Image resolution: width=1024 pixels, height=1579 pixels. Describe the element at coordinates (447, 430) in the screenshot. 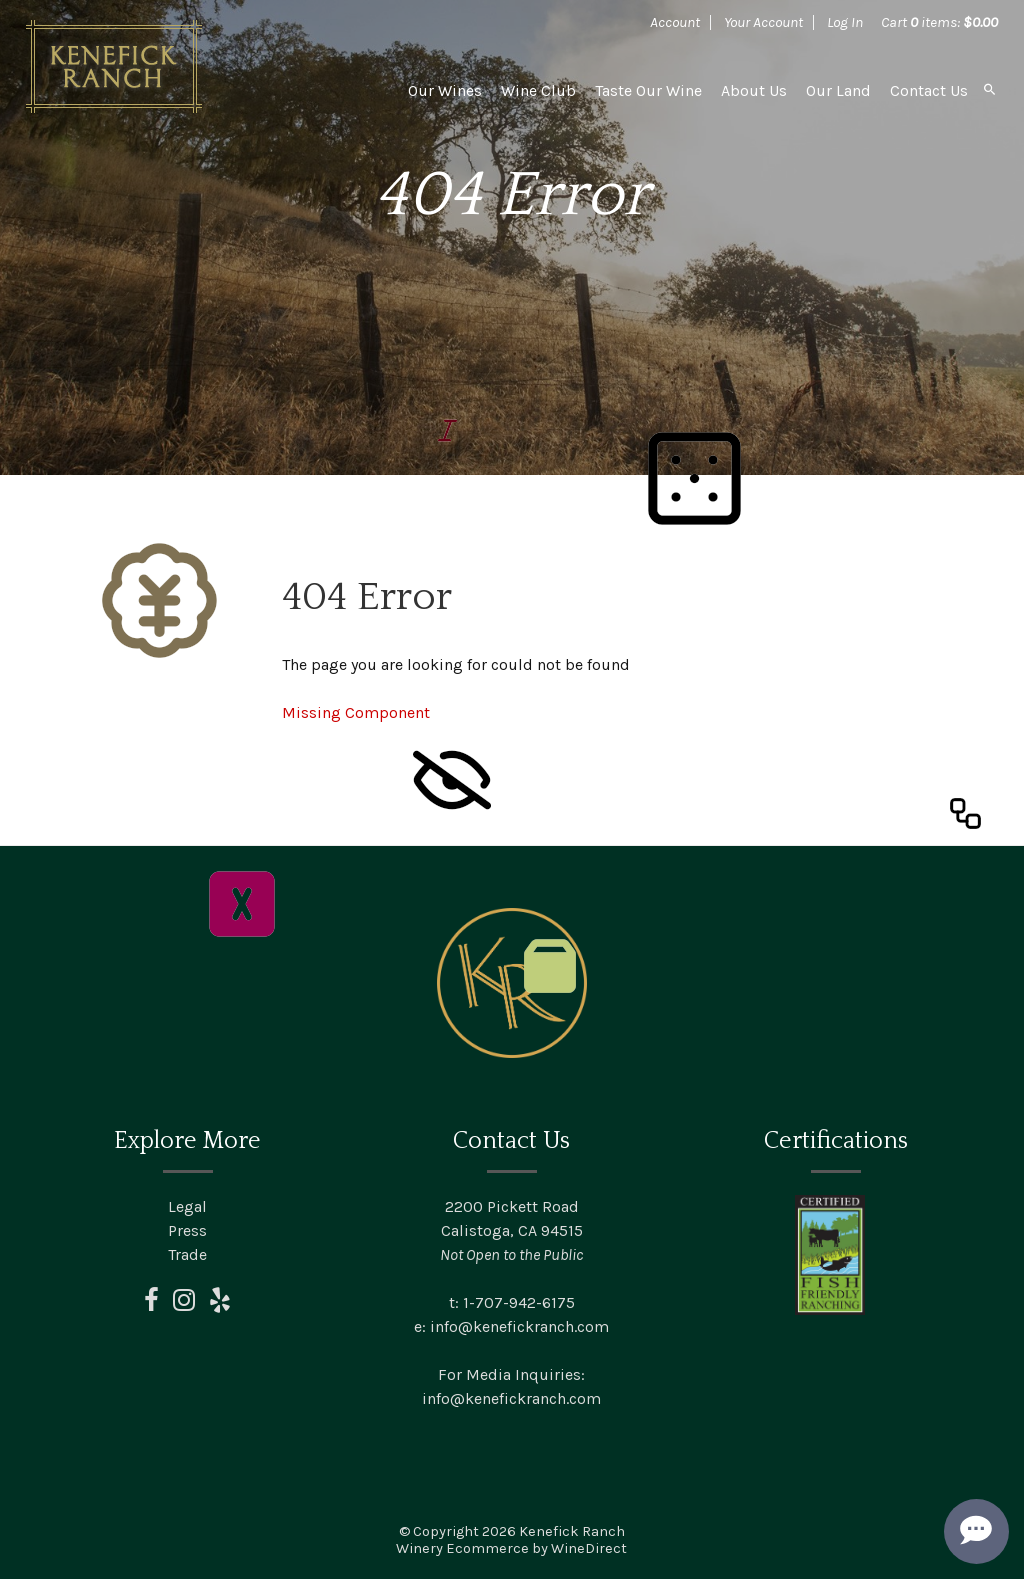

I see `apply italic formatting to selected text` at that location.